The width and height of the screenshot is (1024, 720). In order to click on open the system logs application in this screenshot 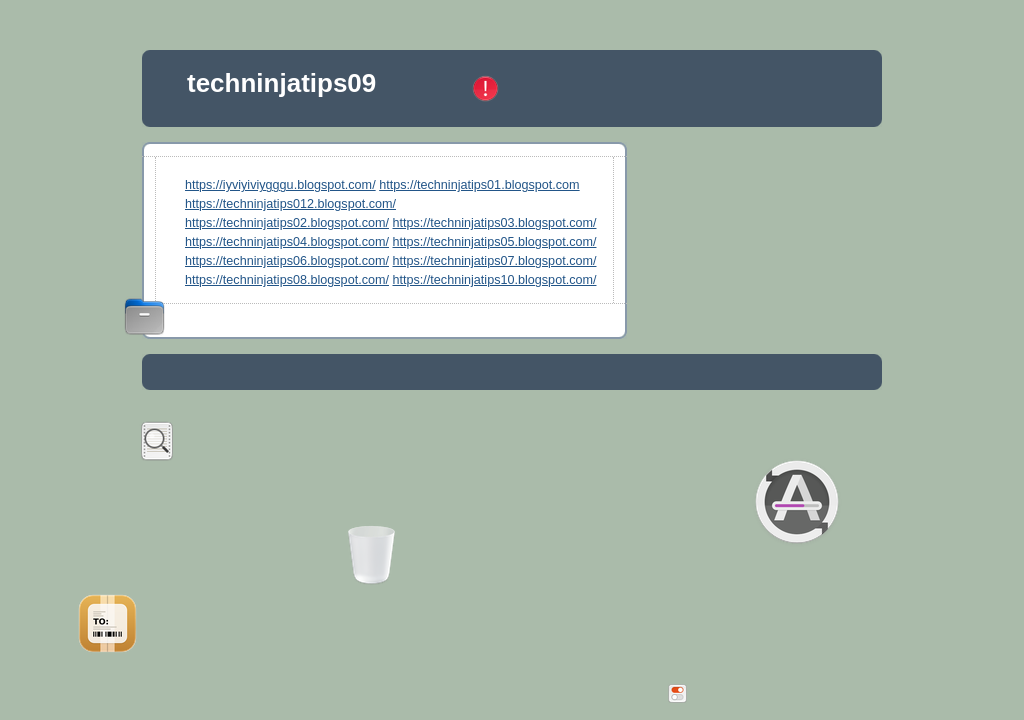, I will do `click(157, 441)`.